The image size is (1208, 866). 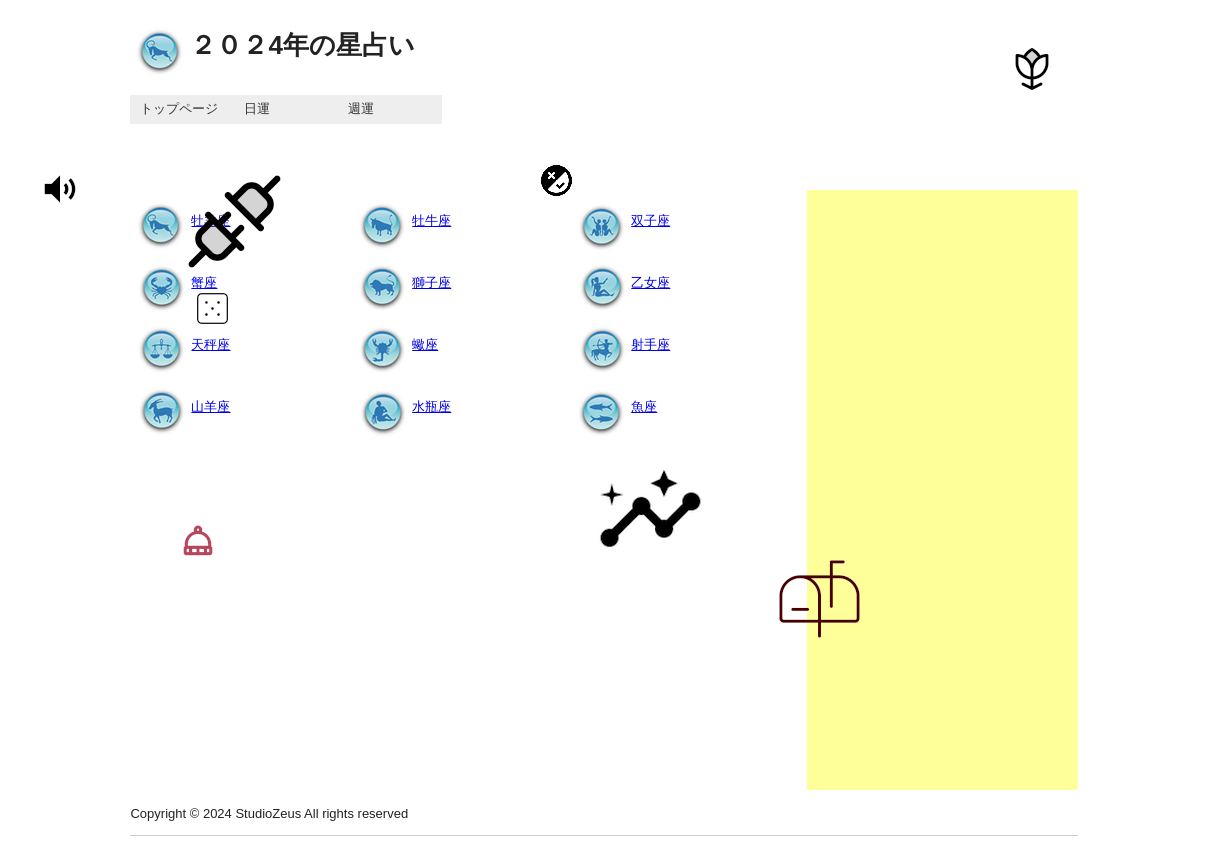 I want to click on indicates an unstable or inconsistent status, so click(x=556, y=180).